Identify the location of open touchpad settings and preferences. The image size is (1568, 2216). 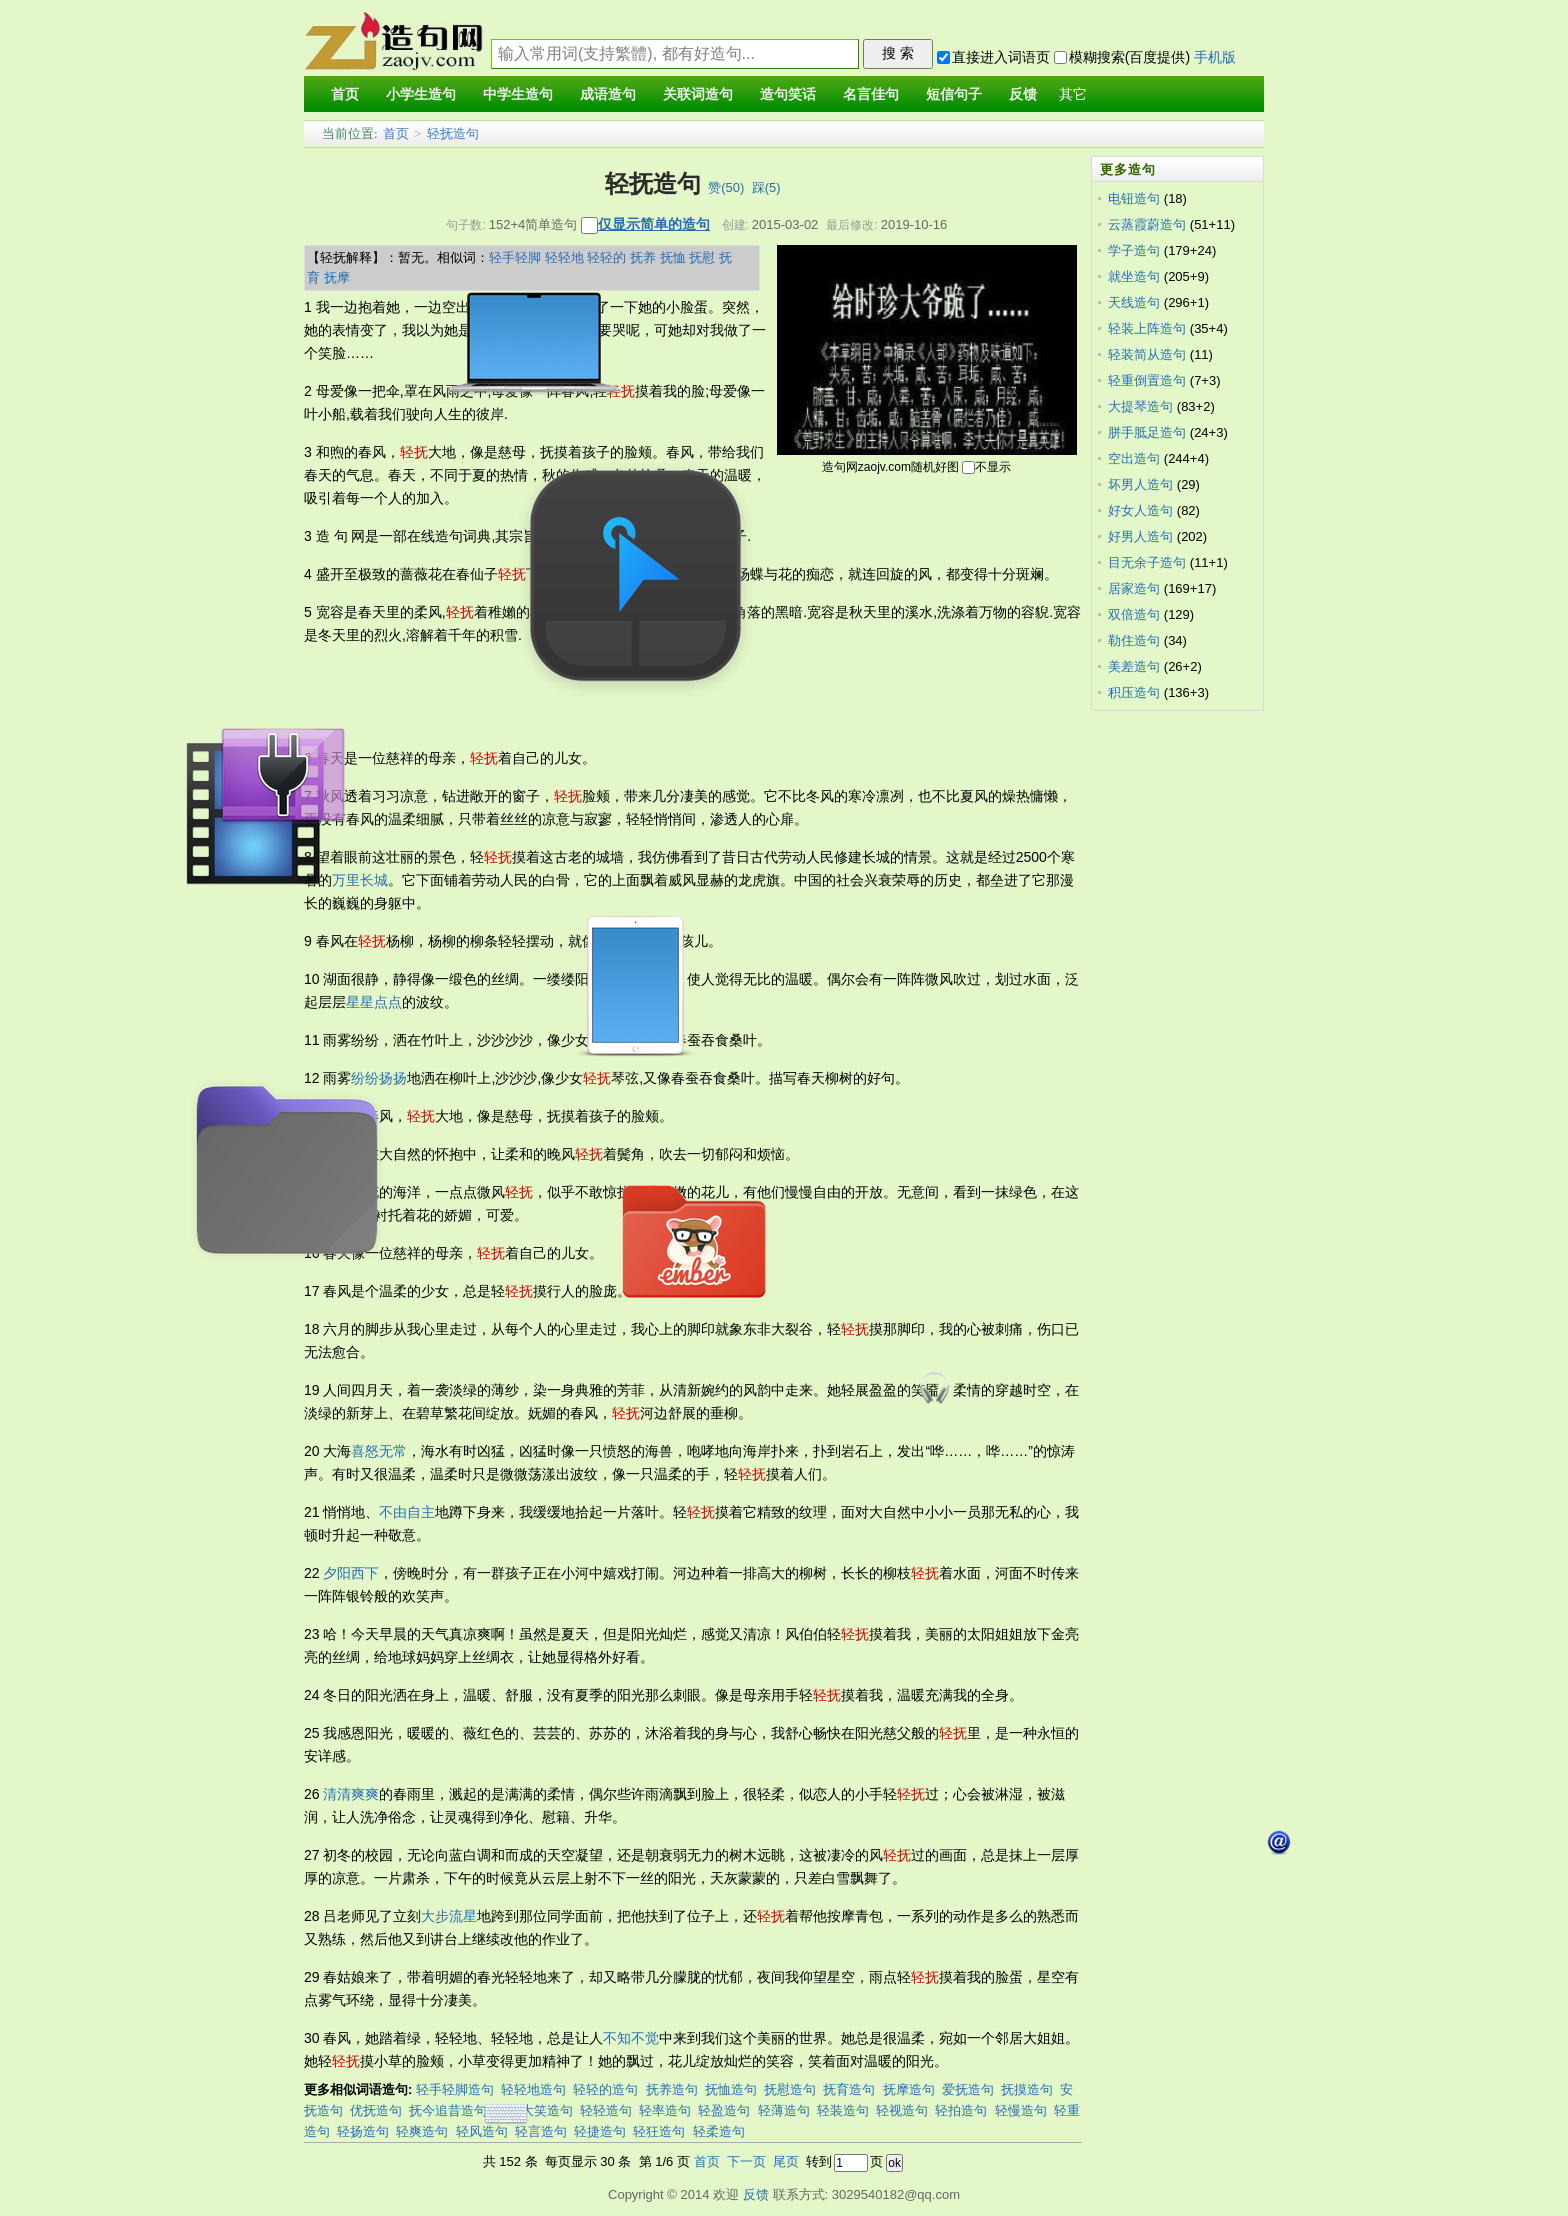
(635, 579).